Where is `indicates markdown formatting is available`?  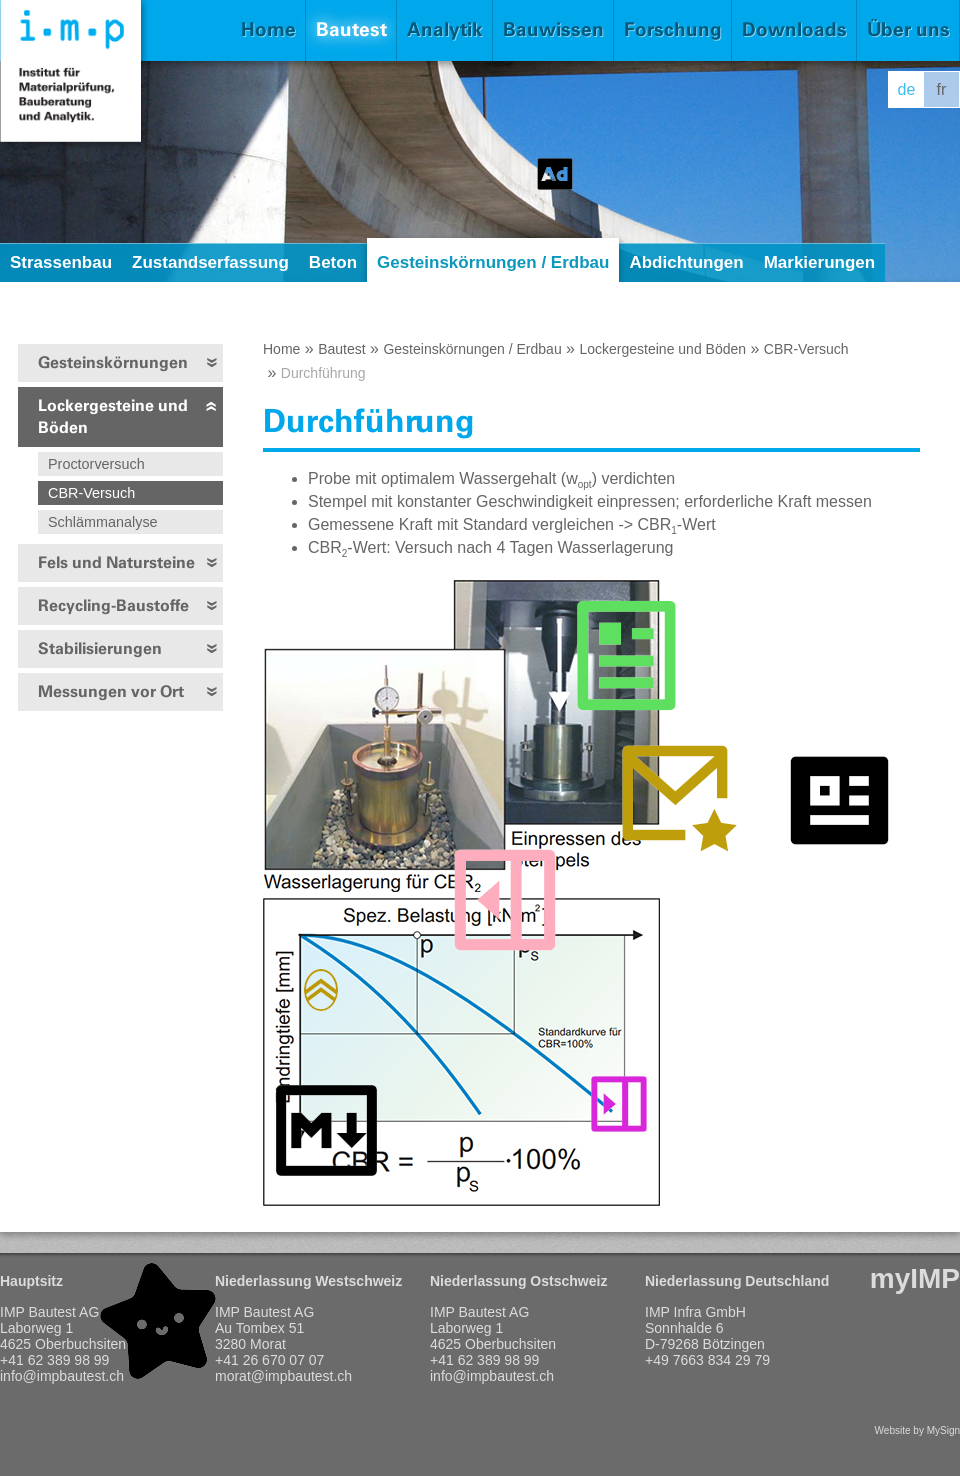
indicates markdown formatting is available is located at coordinates (326, 1130).